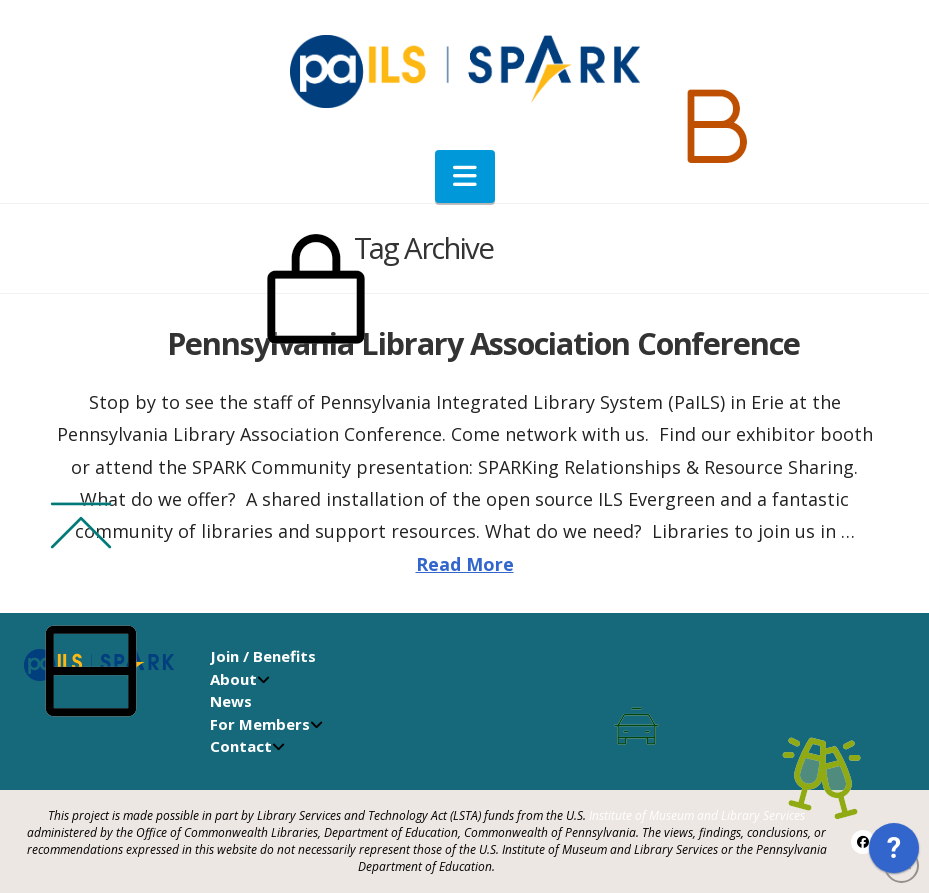 This screenshot has width=929, height=893. What do you see at coordinates (712, 128) in the screenshot?
I see `apply bold formatting to selected text` at bounding box center [712, 128].